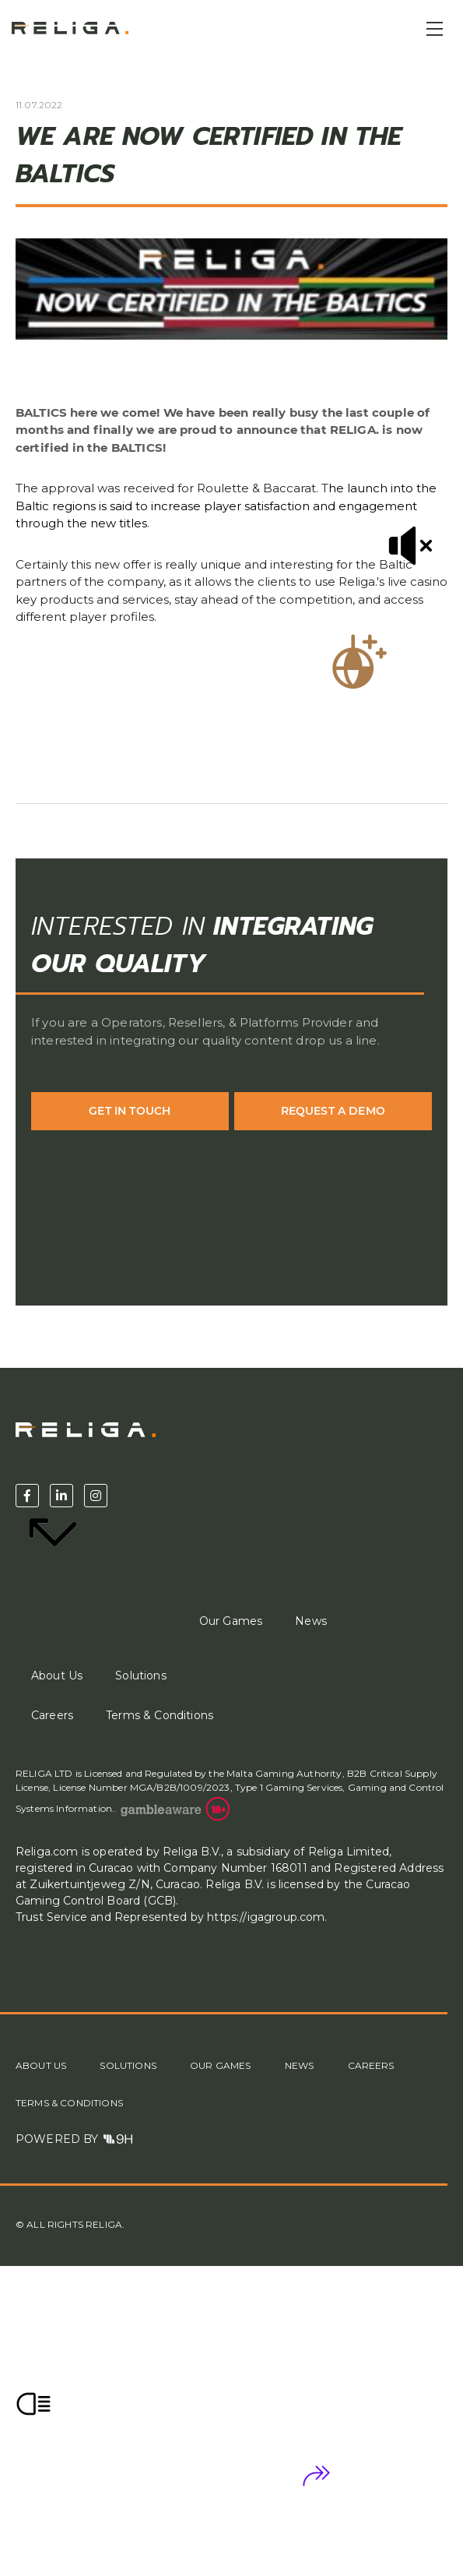  Describe the element at coordinates (33, 2404) in the screenshot. I see `toggle vehicle headlights on/off` at that location.